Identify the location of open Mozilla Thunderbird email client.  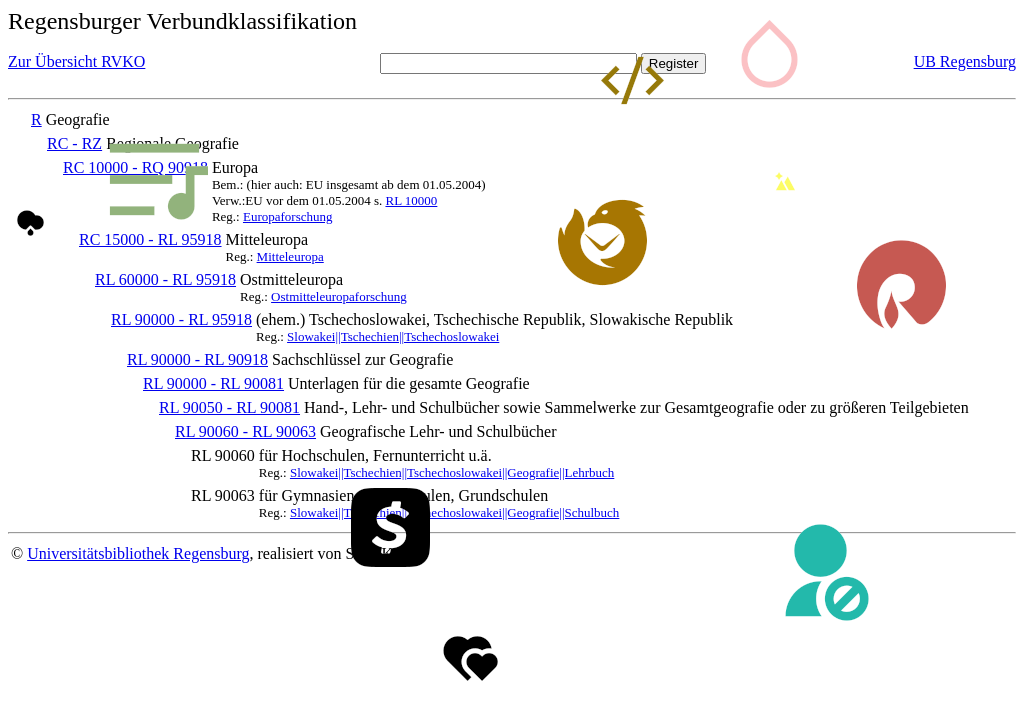
(602, 242).